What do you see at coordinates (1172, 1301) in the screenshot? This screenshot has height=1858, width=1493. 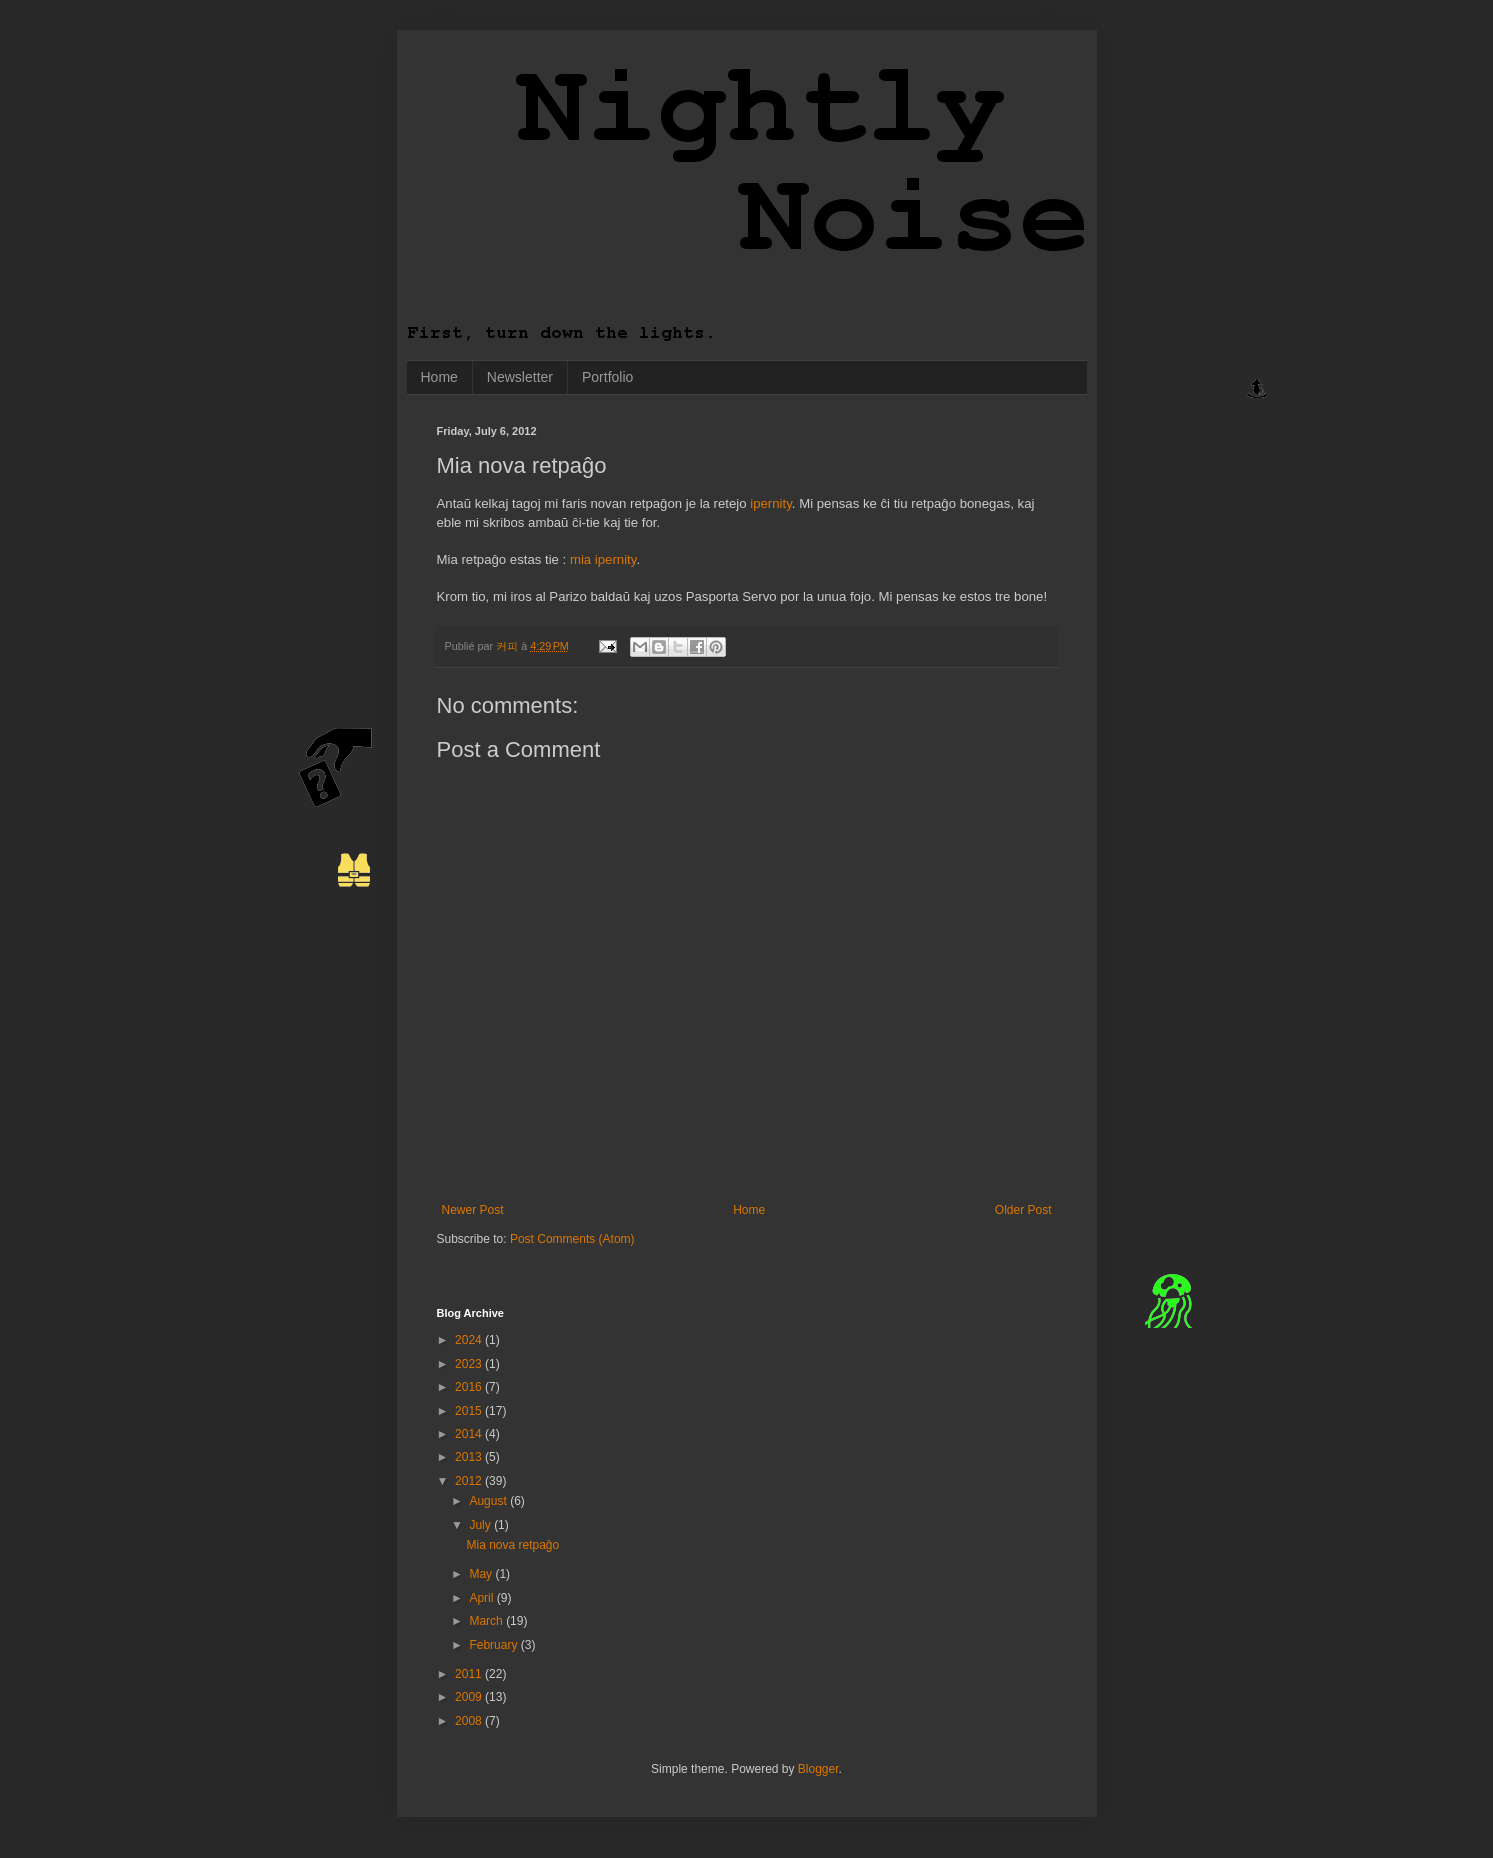 I see `jellyfish creature or enemy in a game interface` at bounding box center [1172, 1301].